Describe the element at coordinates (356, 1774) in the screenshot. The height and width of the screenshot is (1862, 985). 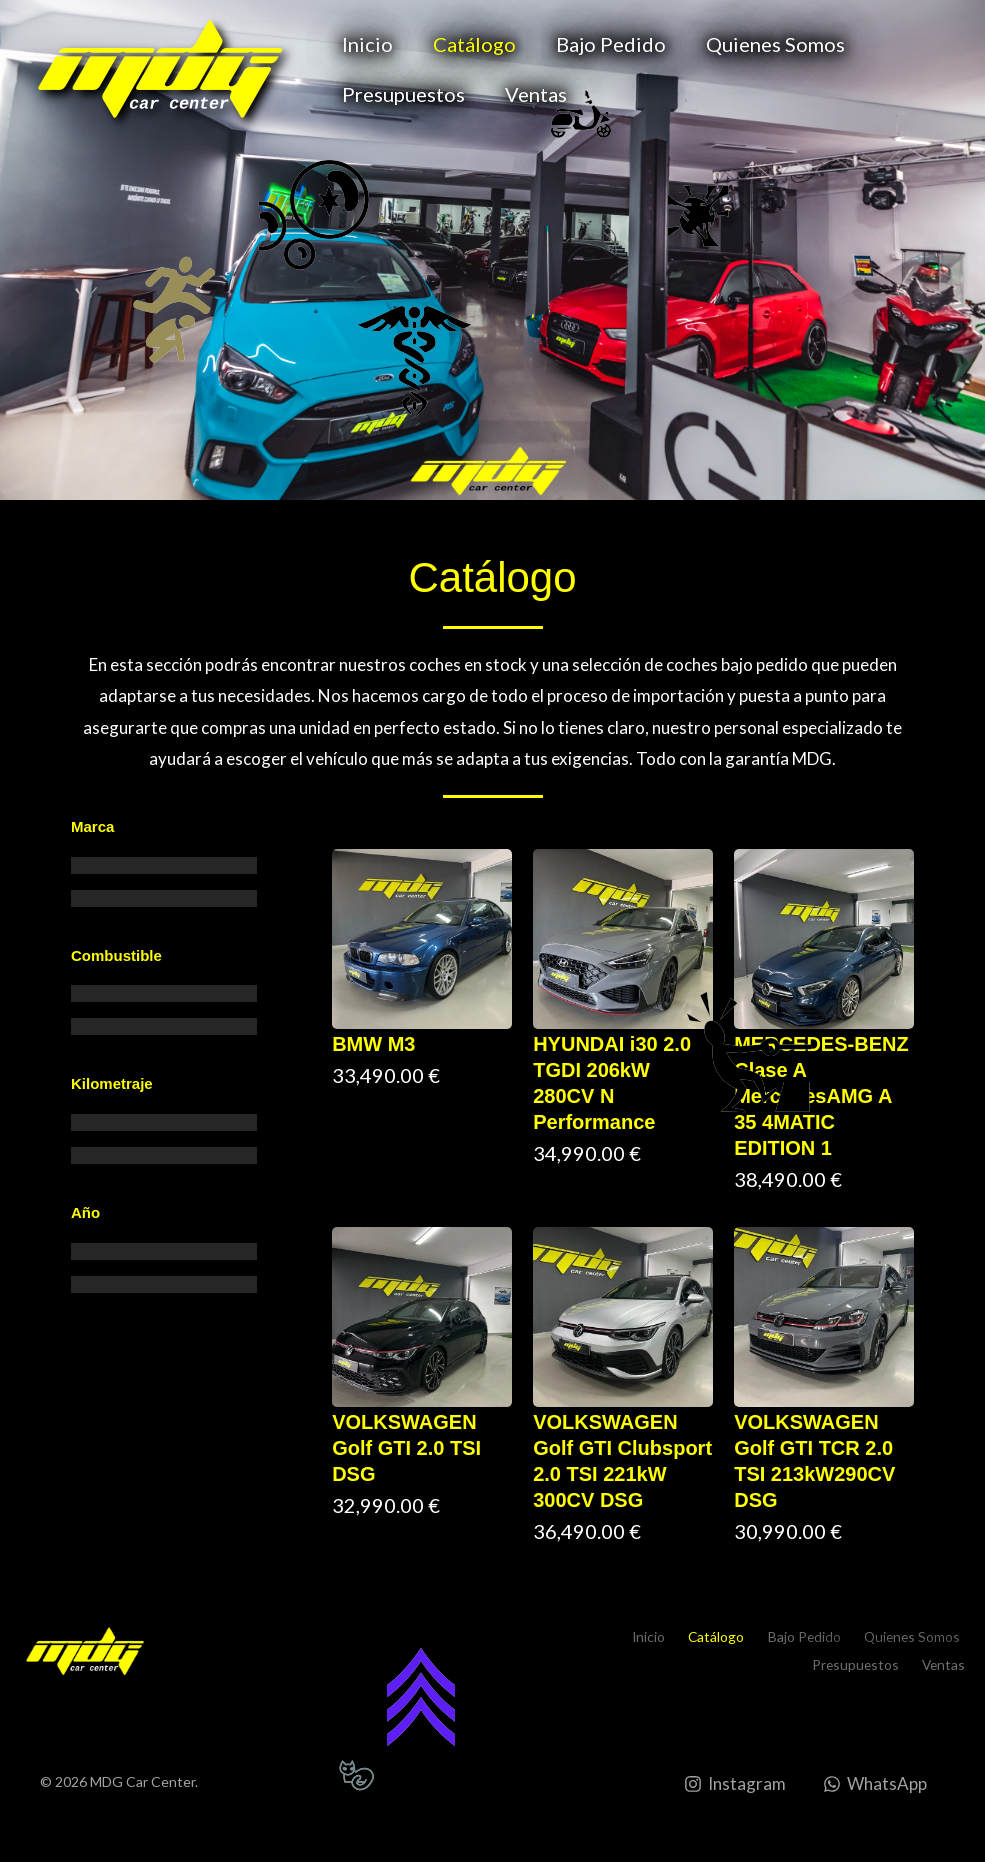
I see `decorative cat icon for pet-related content` at that location.